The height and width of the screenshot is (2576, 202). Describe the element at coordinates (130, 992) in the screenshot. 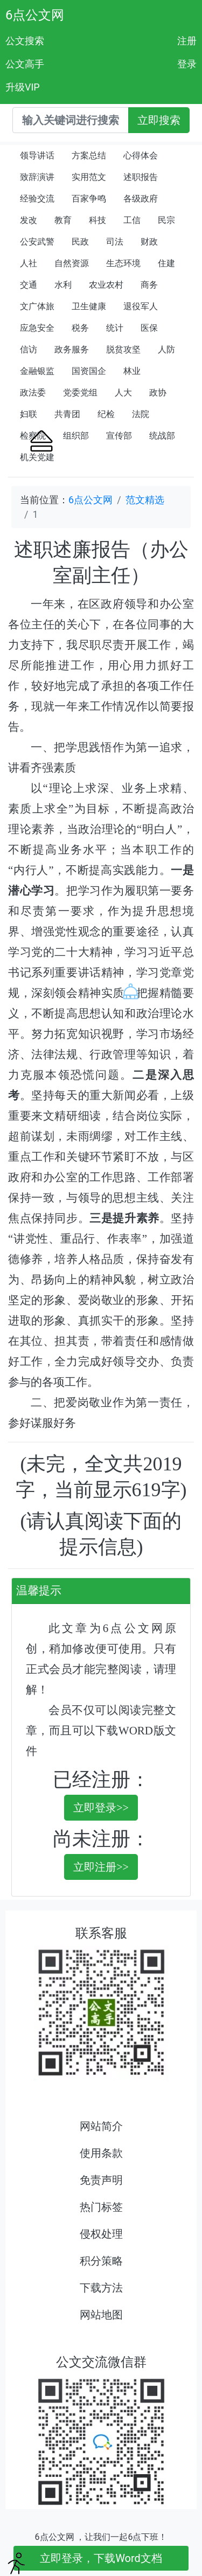

I see `select winter or cold weather category` at that location.